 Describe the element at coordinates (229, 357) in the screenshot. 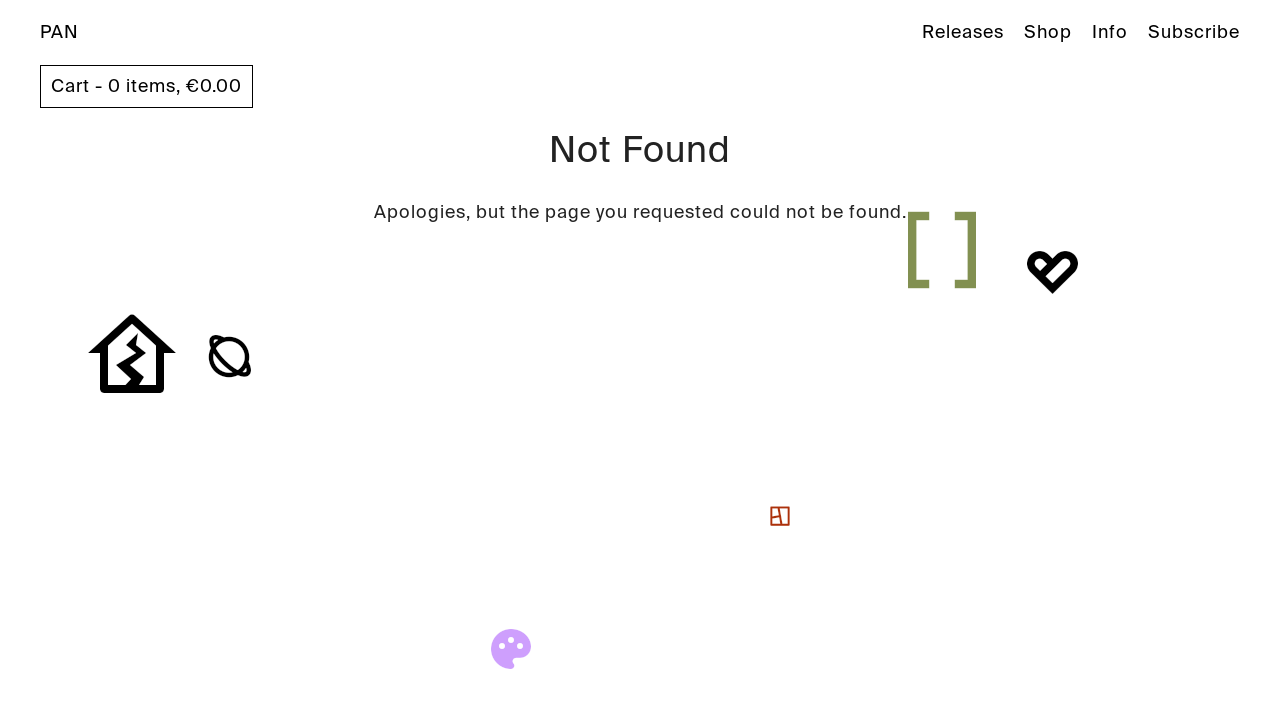

I see `explore global or worldwide content` at that location.